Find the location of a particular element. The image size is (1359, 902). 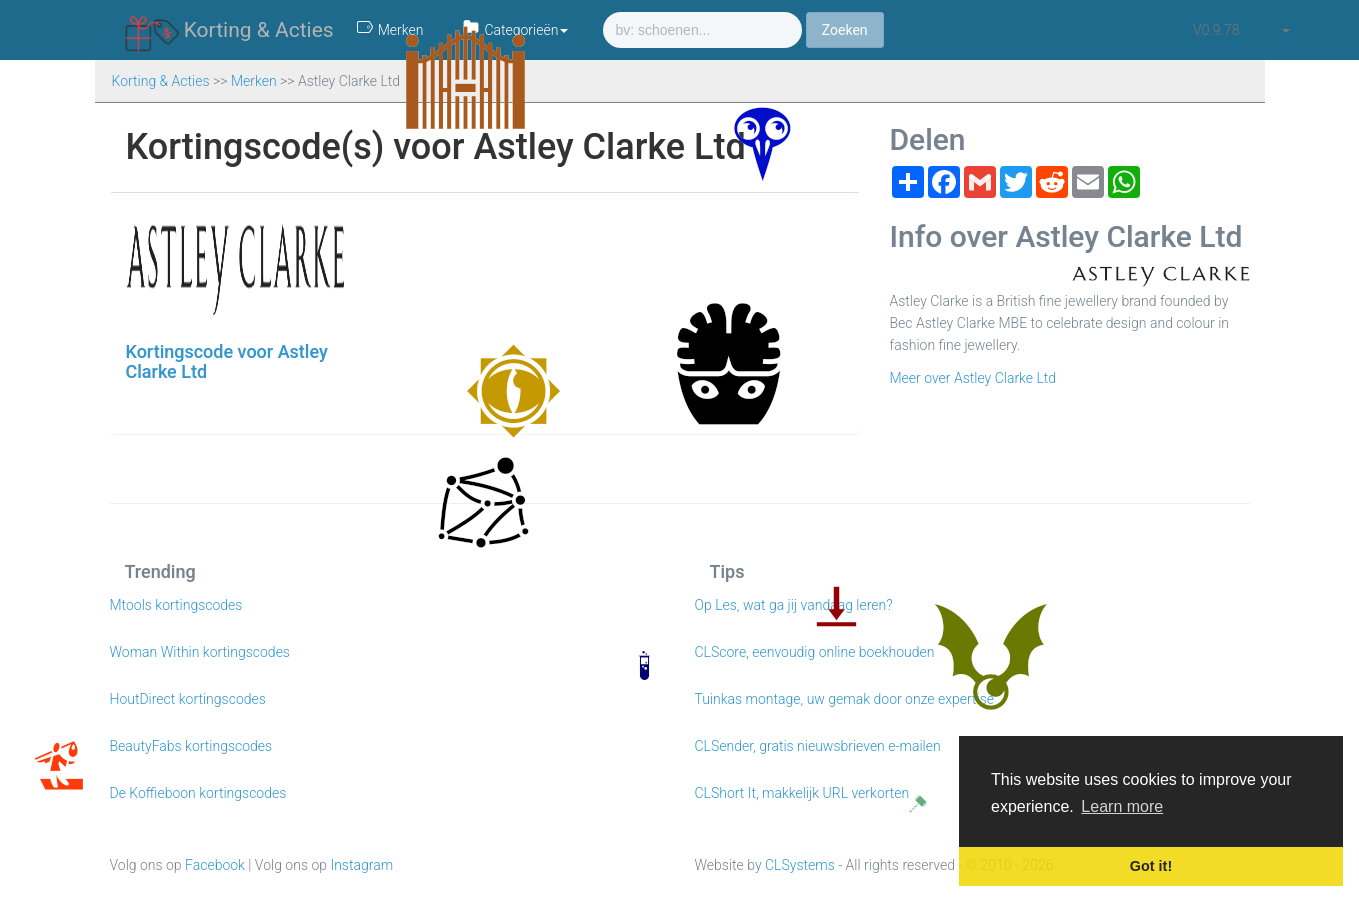

activate surveillance or watch mode is located at coordinates (513, 390).